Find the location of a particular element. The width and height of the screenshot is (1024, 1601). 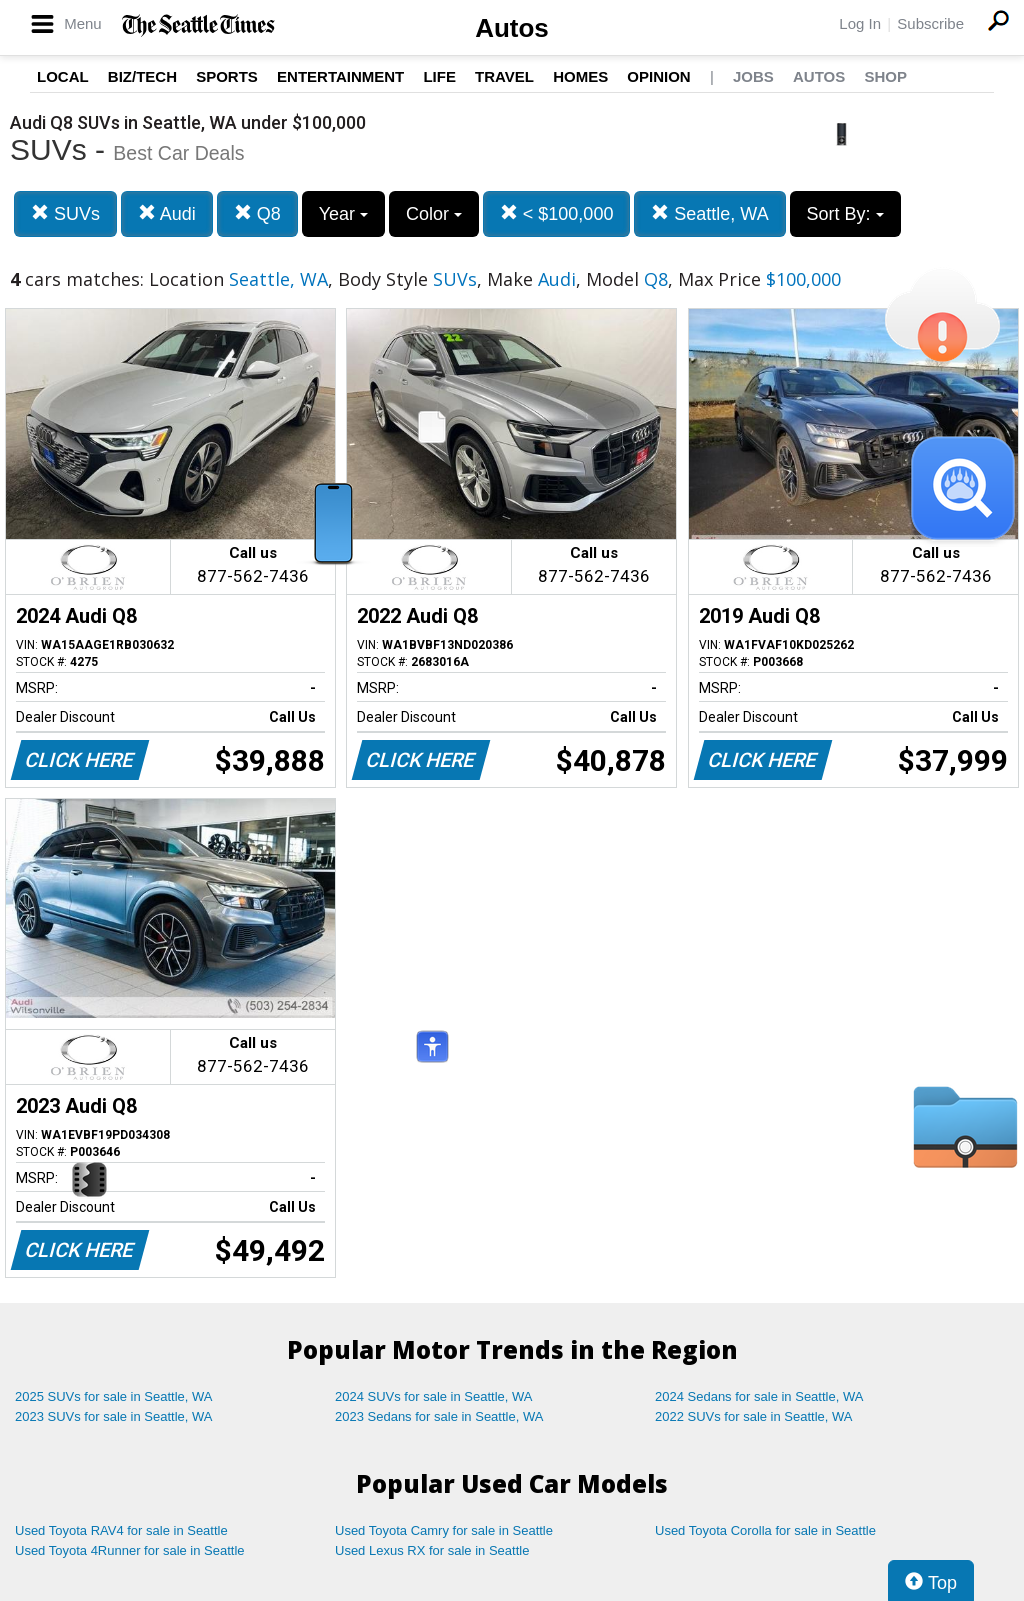

open accessibility settings is located at coordinates (432, 1046).